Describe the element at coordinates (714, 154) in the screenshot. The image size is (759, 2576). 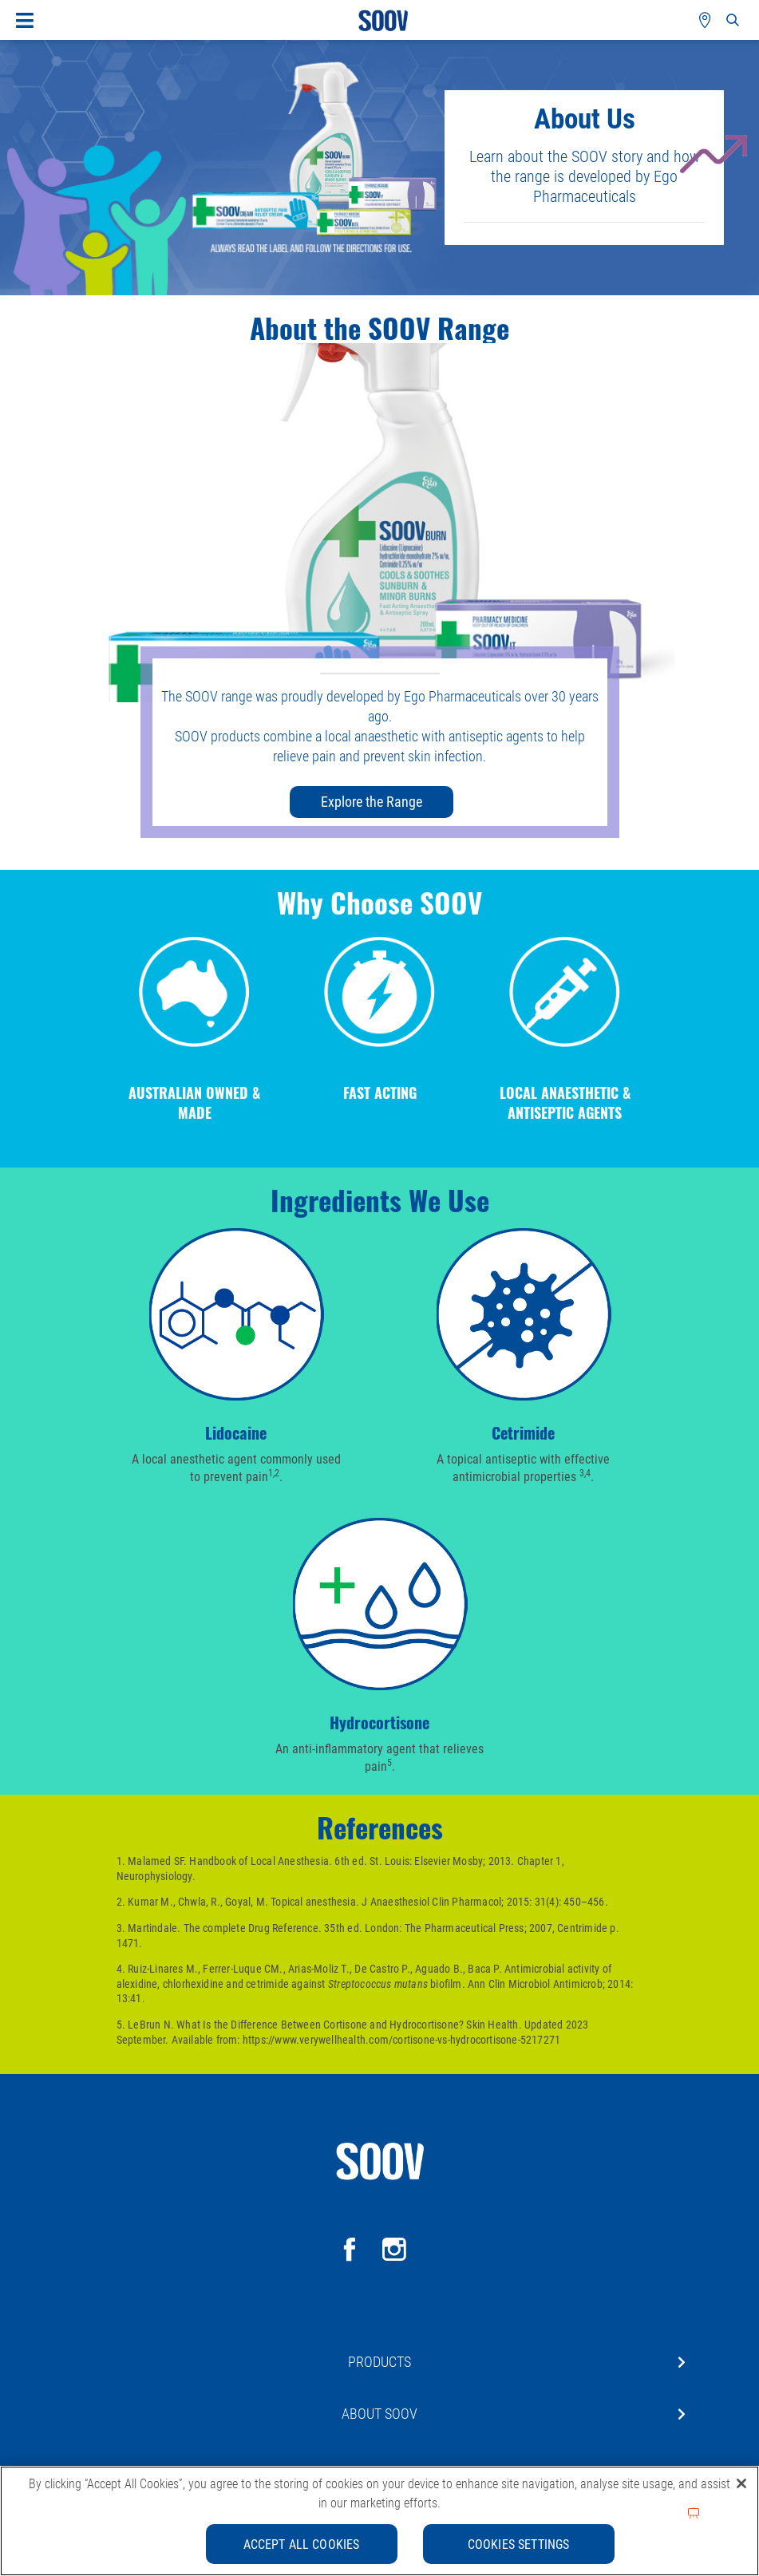
I see `view trending or popular content` at that location.